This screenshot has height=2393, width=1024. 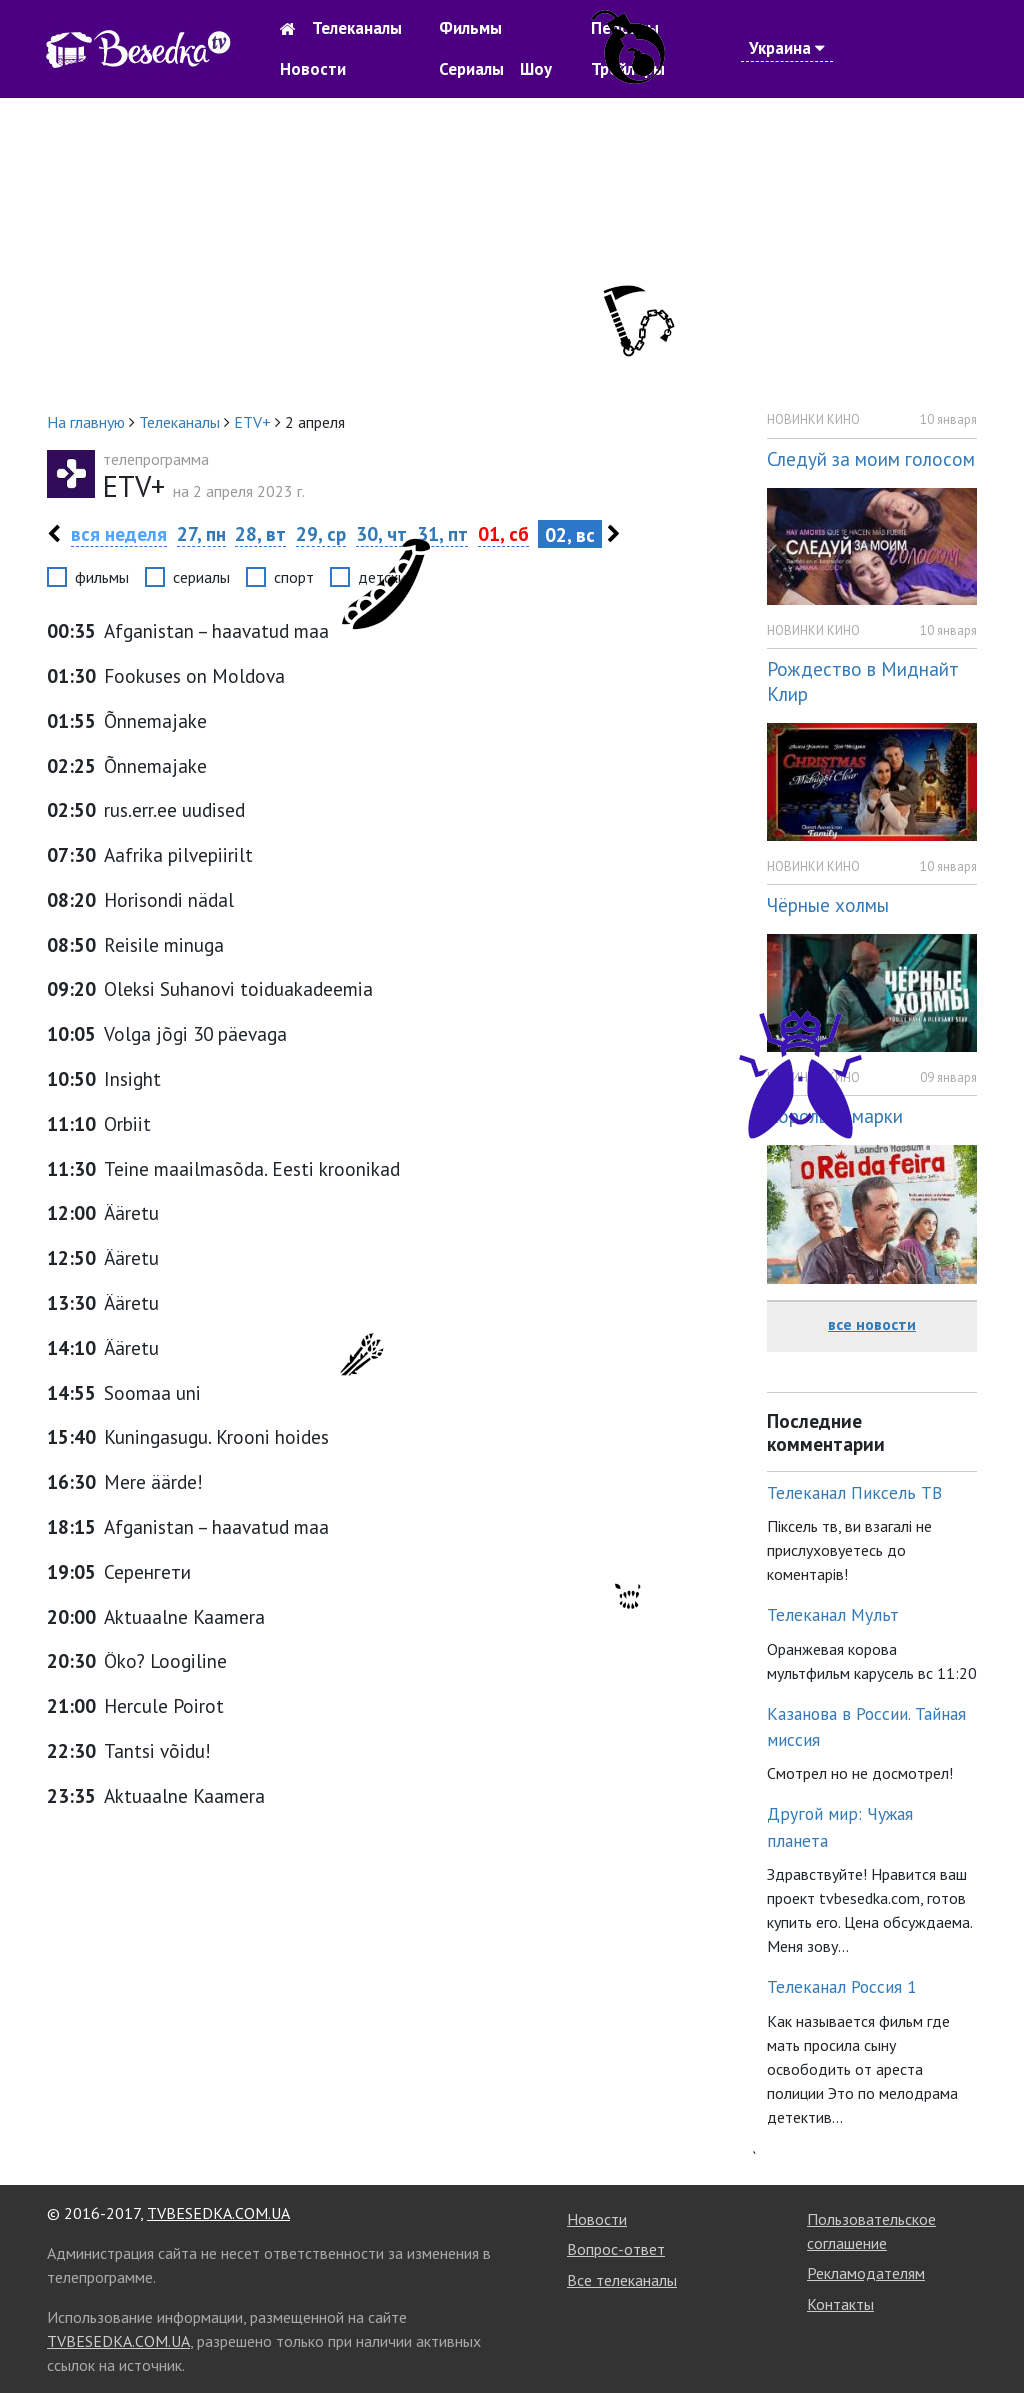 What do you see at coordinates (627, 1595) in the screenshot?
I see `indicates a dangerous creature or enemy type` at bounding box center [627, 1595].